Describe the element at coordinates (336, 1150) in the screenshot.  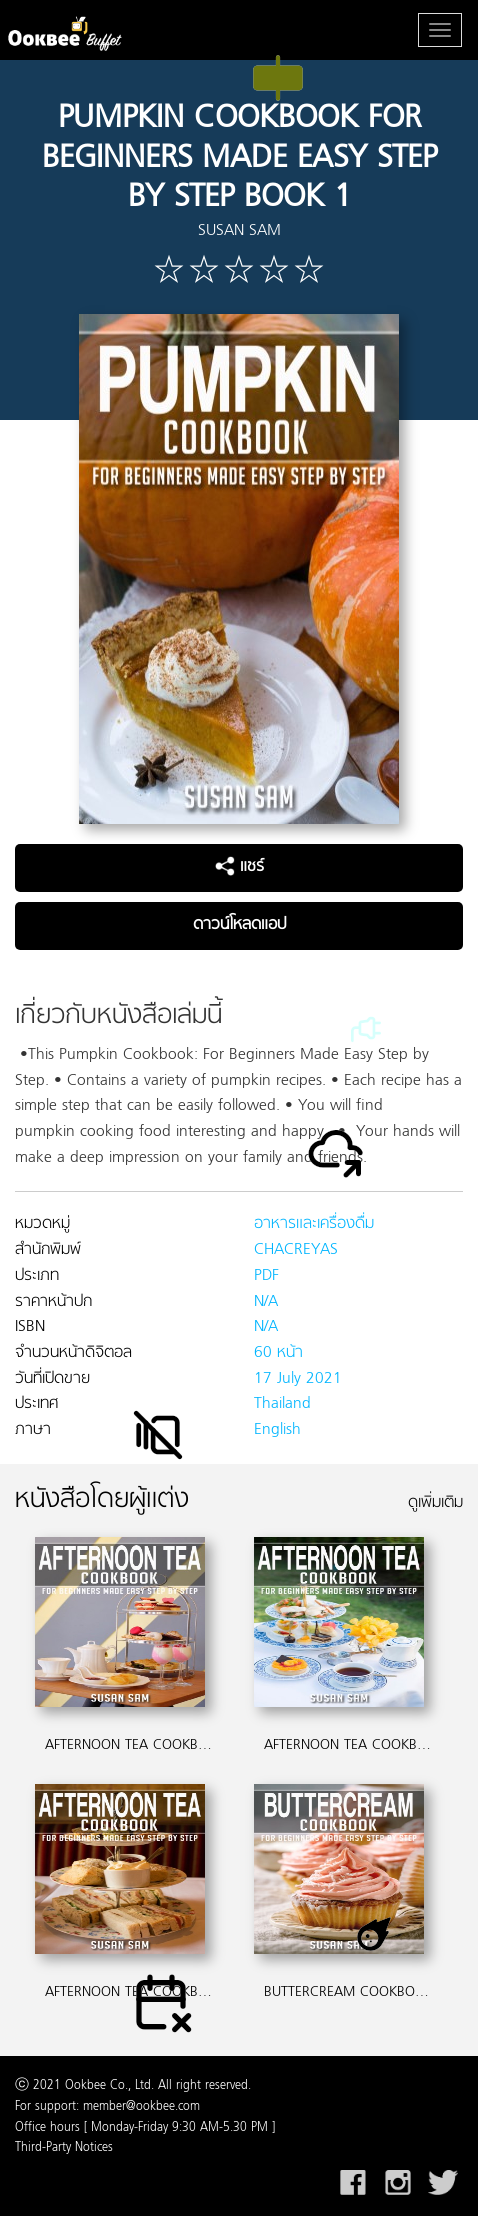
I see `share a file to the cloud` at that location.